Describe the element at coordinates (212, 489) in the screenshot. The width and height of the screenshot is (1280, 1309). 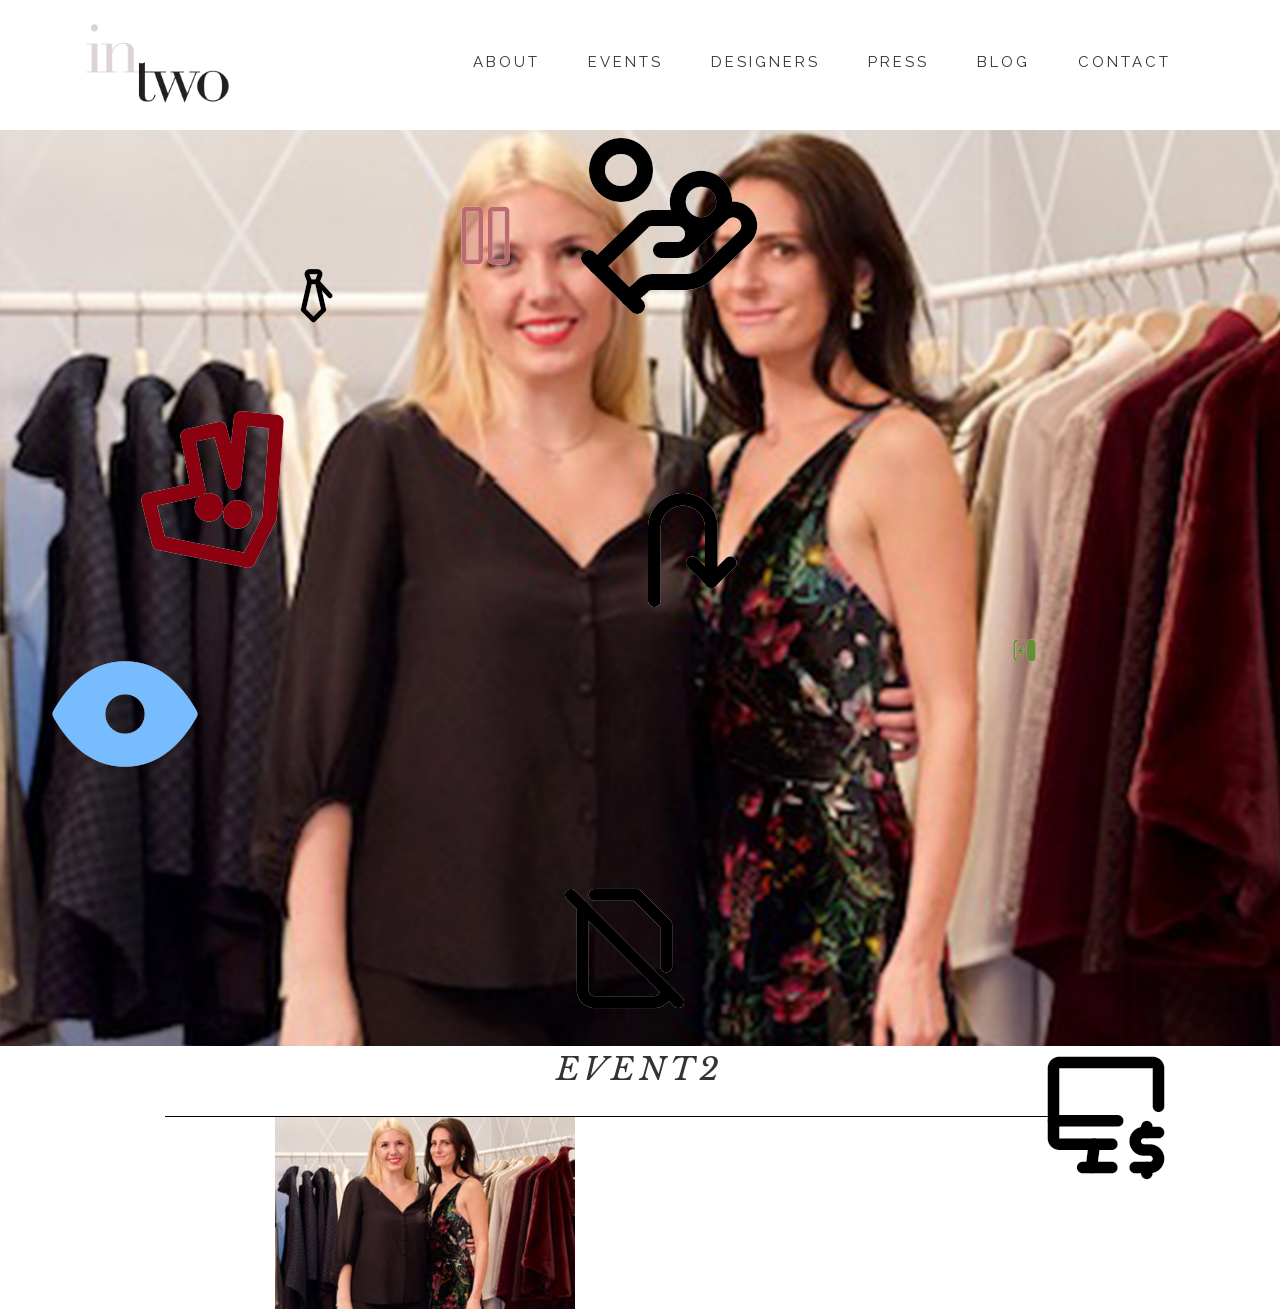
I see `open the Deliveroo food delivery app` at that location.